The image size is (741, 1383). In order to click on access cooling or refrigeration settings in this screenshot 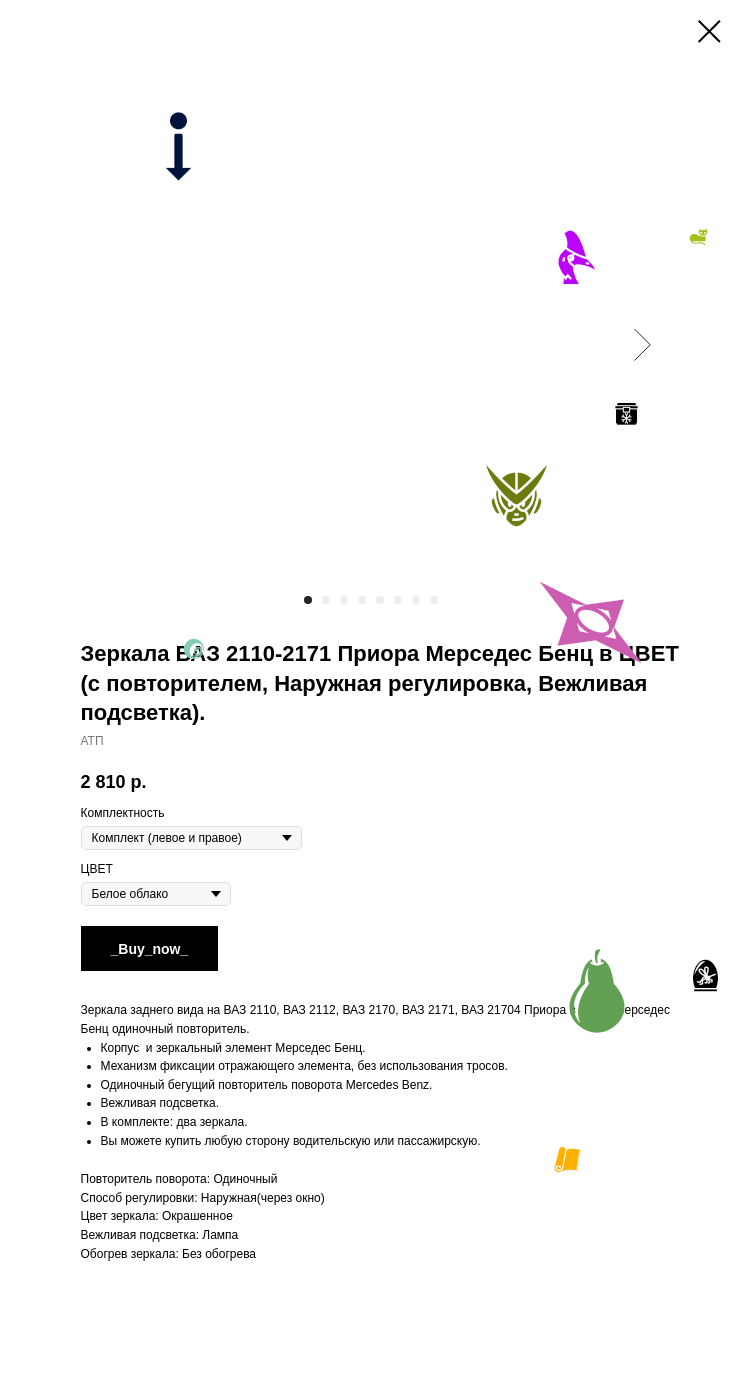, I will do `click(626, 413)`.